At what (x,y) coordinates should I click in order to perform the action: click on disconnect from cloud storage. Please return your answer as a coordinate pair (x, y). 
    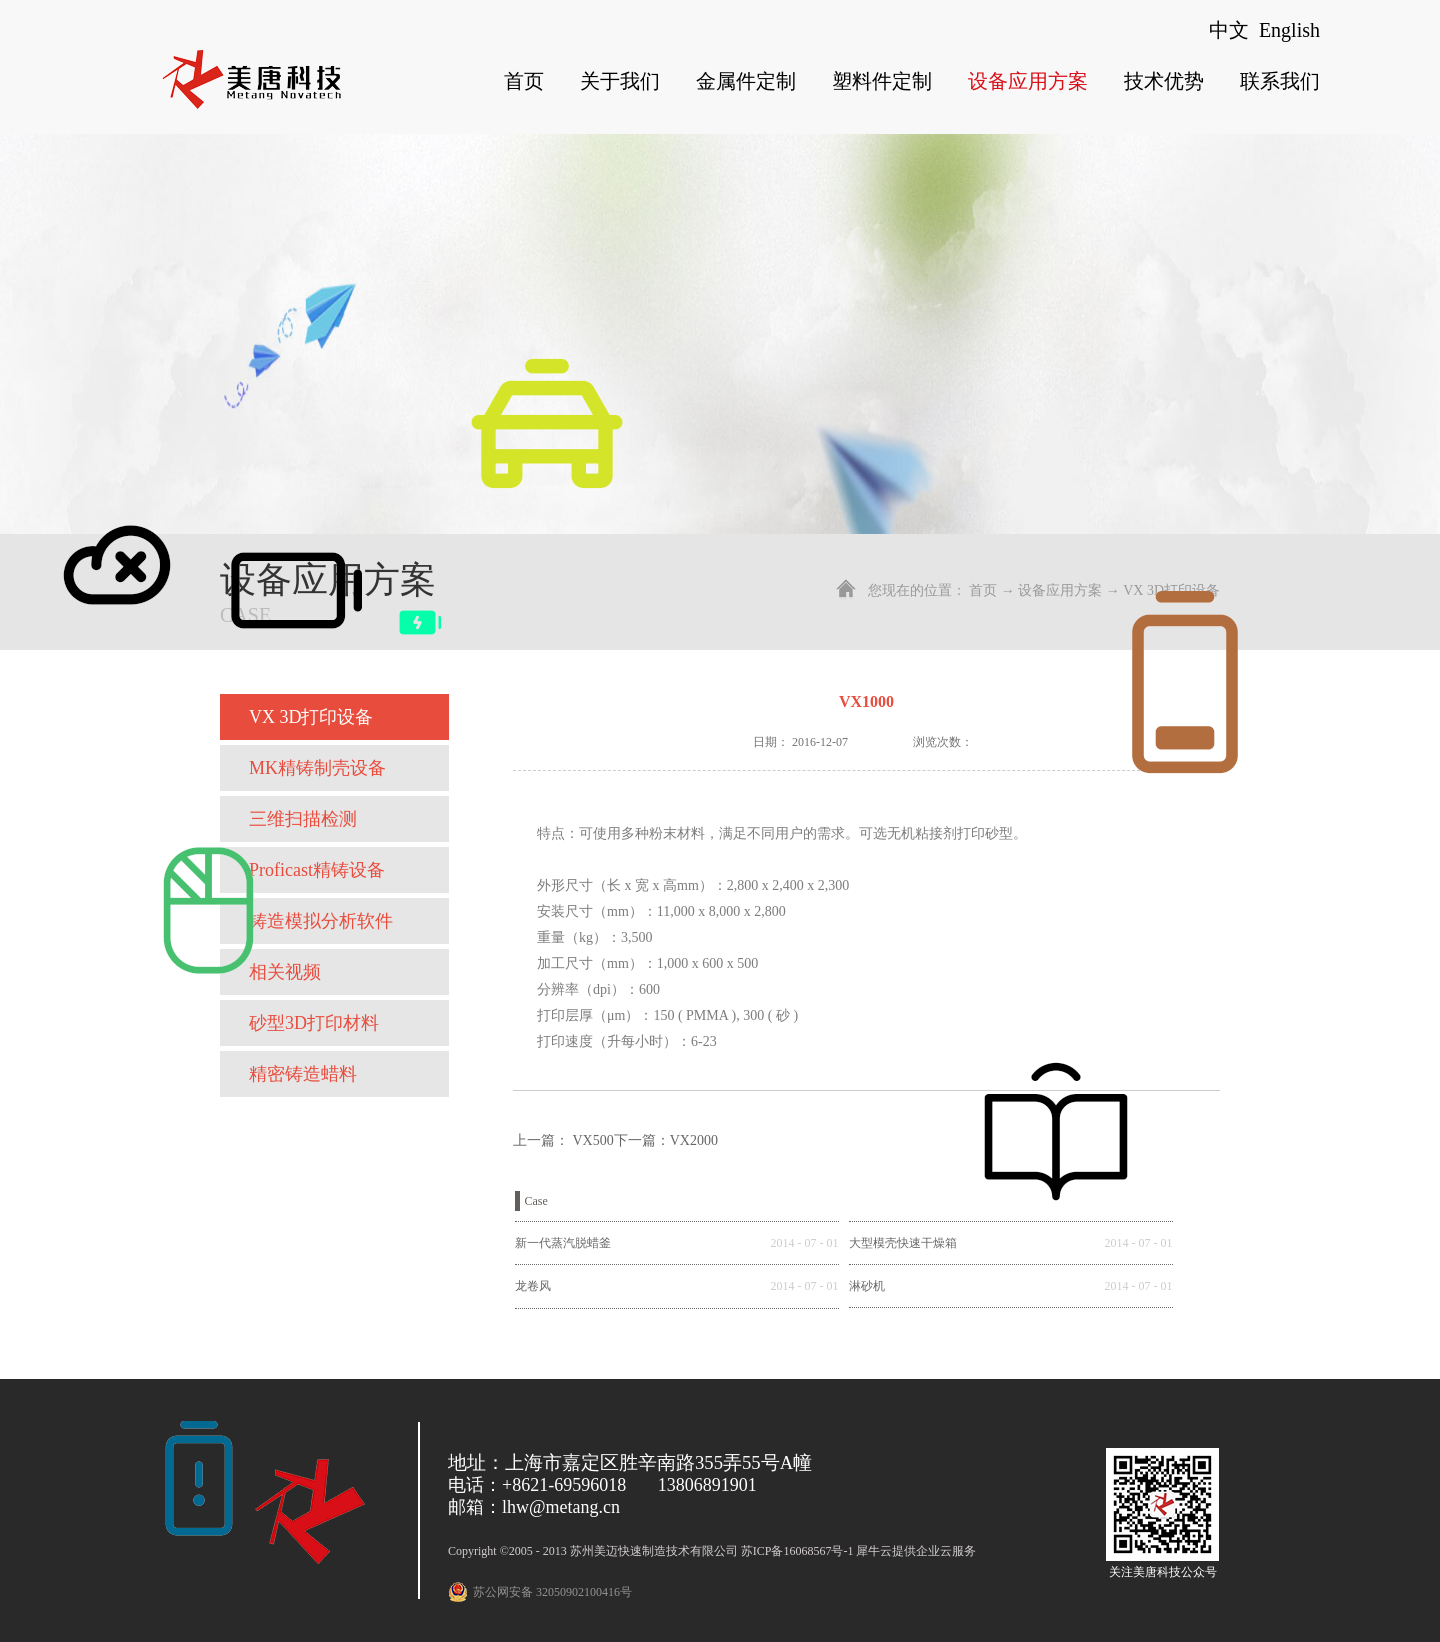
    Looking at the image, I should click on (117, 565).